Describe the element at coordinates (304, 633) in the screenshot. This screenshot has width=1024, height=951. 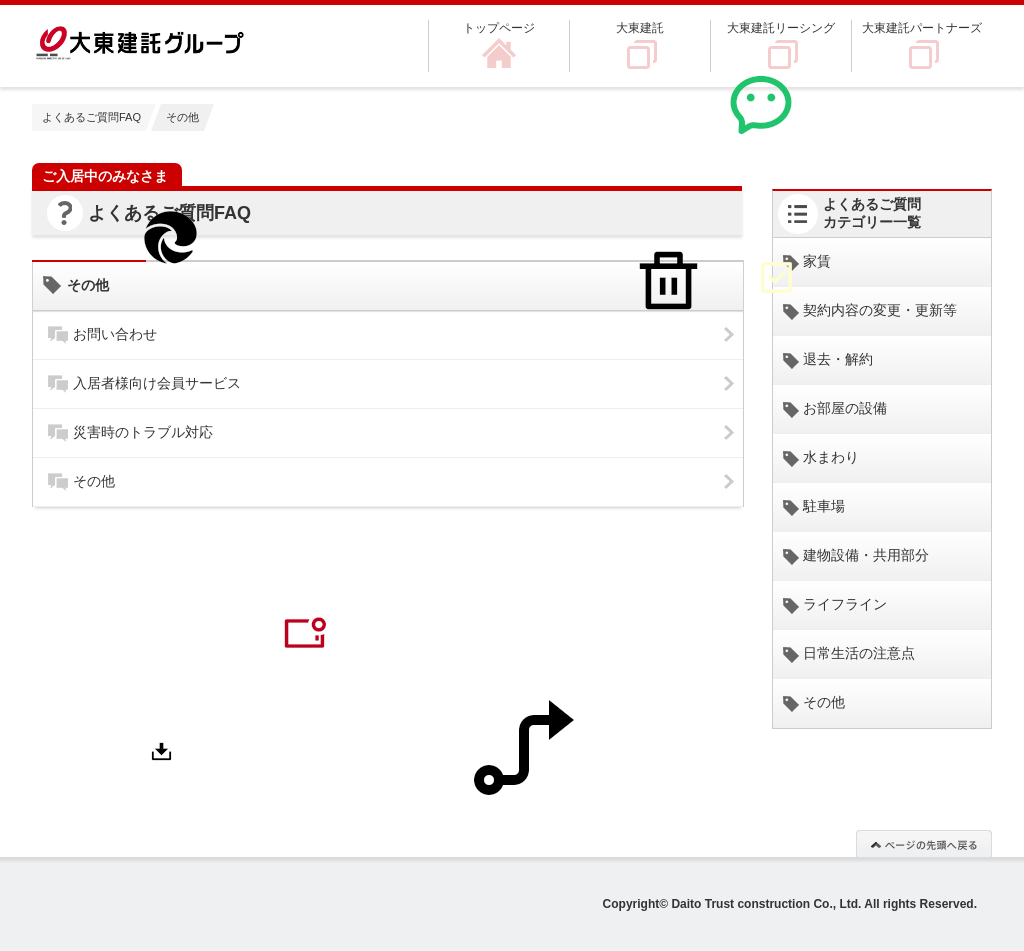
I see `access phone camera or video recording` at that location.